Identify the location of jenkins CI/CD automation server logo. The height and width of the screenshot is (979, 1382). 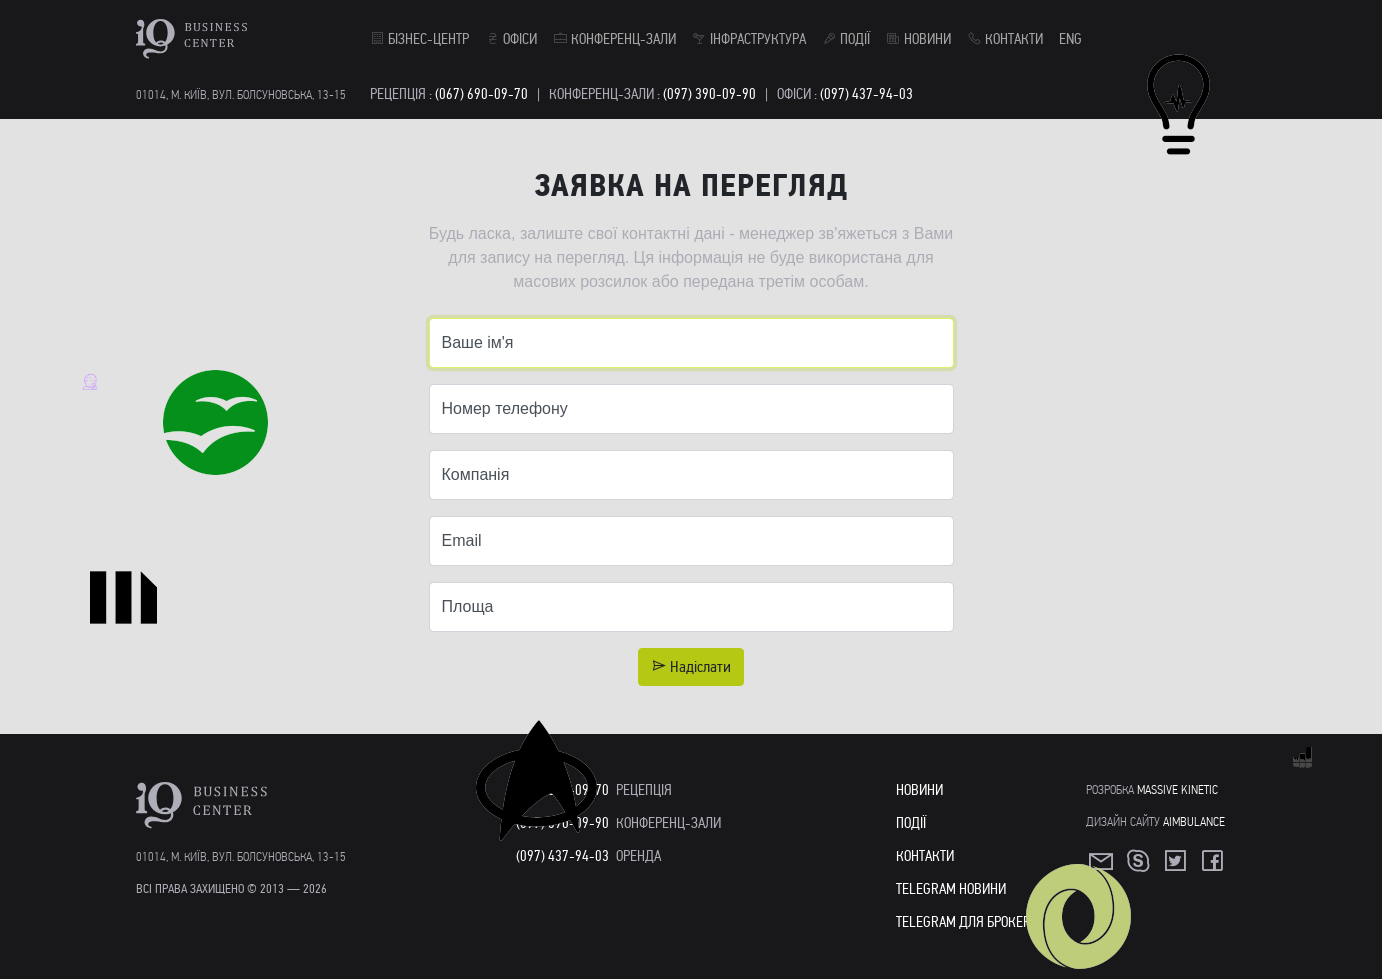
(90, 382).